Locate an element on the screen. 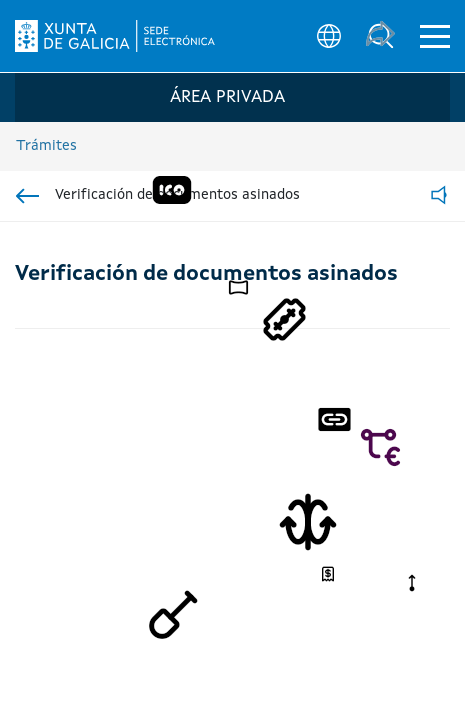  cutting or trimming tool is located at coordinates (284, 319).